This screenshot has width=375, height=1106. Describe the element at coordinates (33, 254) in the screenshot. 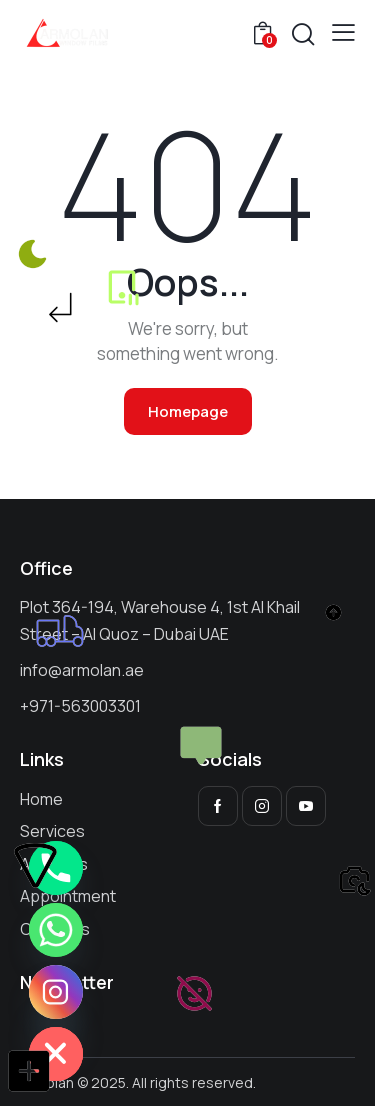

I see `enable dark mode` at that location.